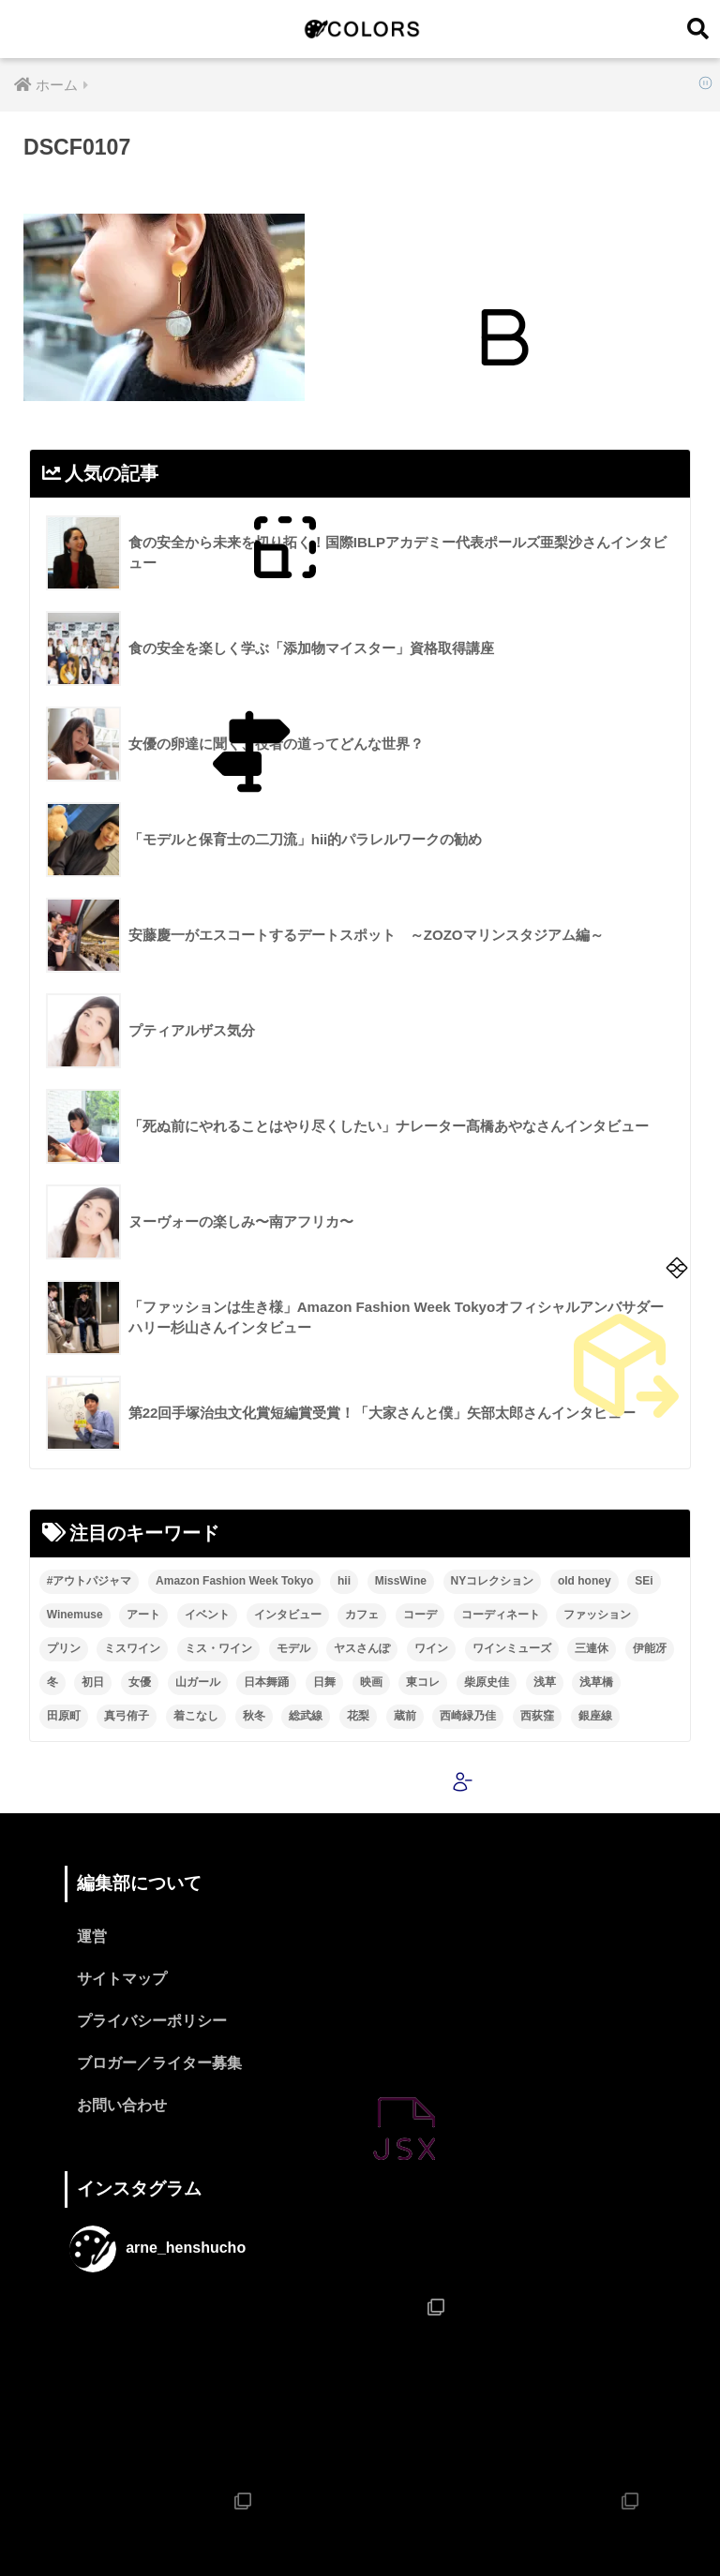 This screenshot has height=2576, width=720. What do you see at coordinates (503, 337) in the screenshot?
I see `apply bold formatting to selected text` at bounding box center [503, 337].